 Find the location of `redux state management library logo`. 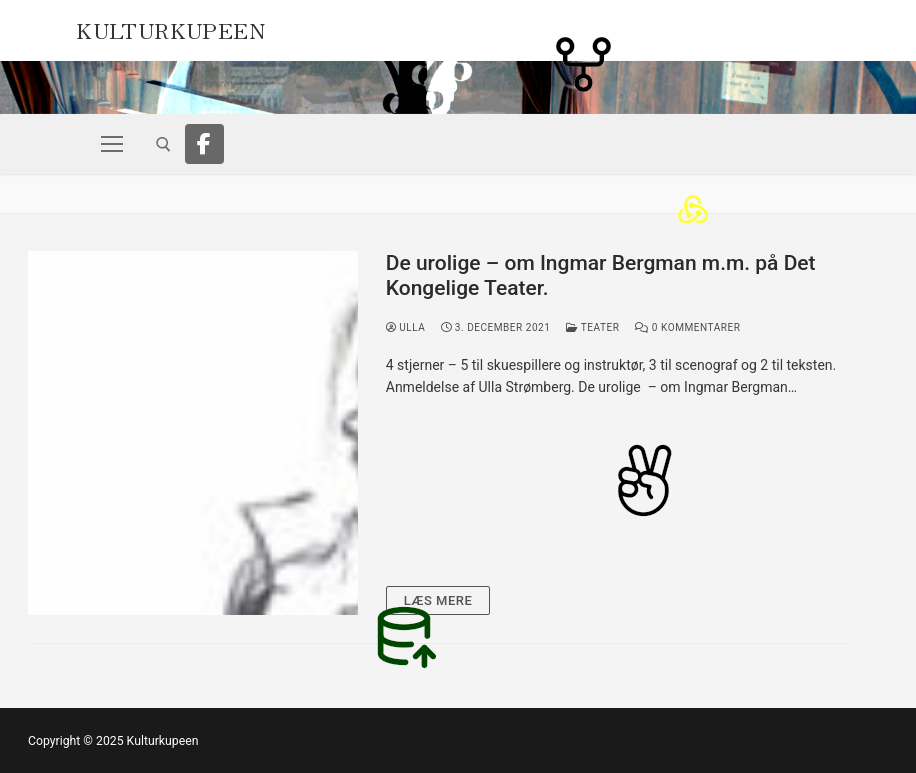

redux state management library logo is located at coordinates (693, 210).